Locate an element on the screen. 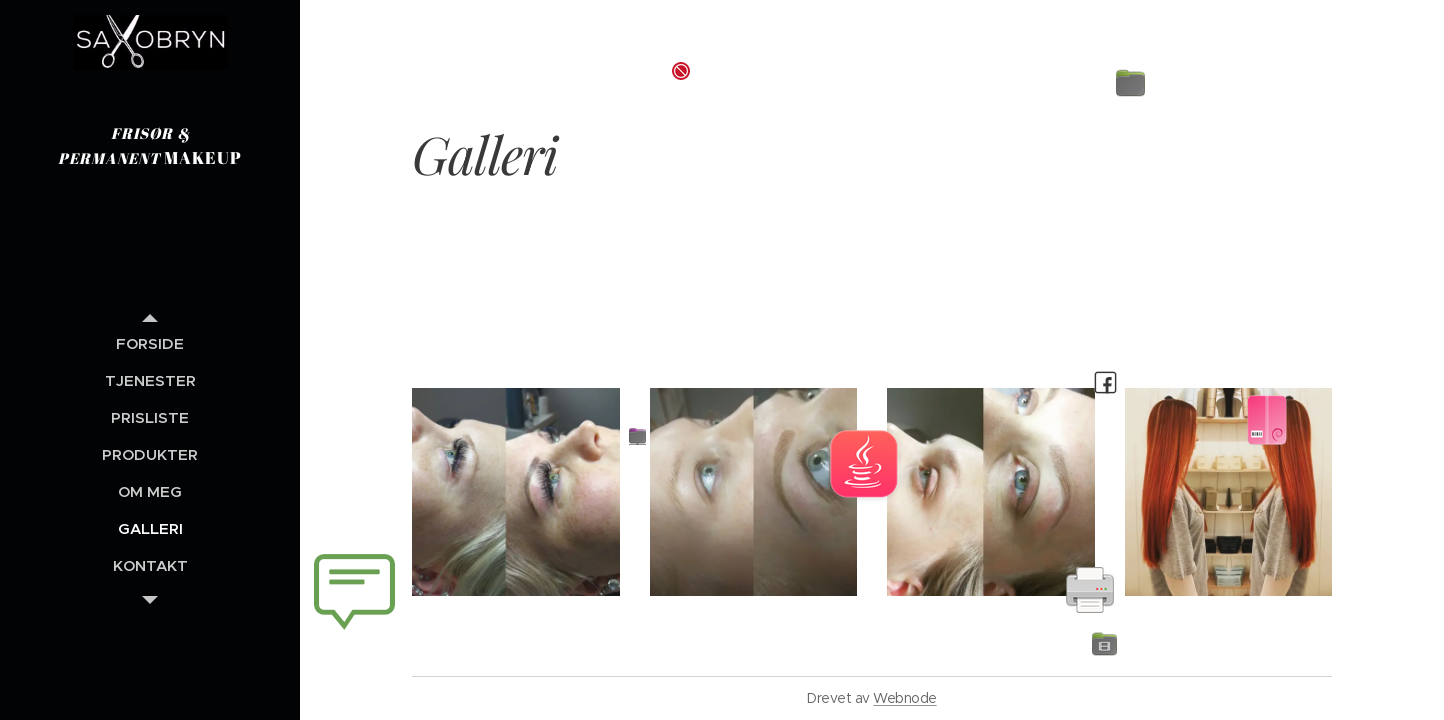 The image size is (1444, 720). open a folder or directory is located at coordinates (1130, 82).